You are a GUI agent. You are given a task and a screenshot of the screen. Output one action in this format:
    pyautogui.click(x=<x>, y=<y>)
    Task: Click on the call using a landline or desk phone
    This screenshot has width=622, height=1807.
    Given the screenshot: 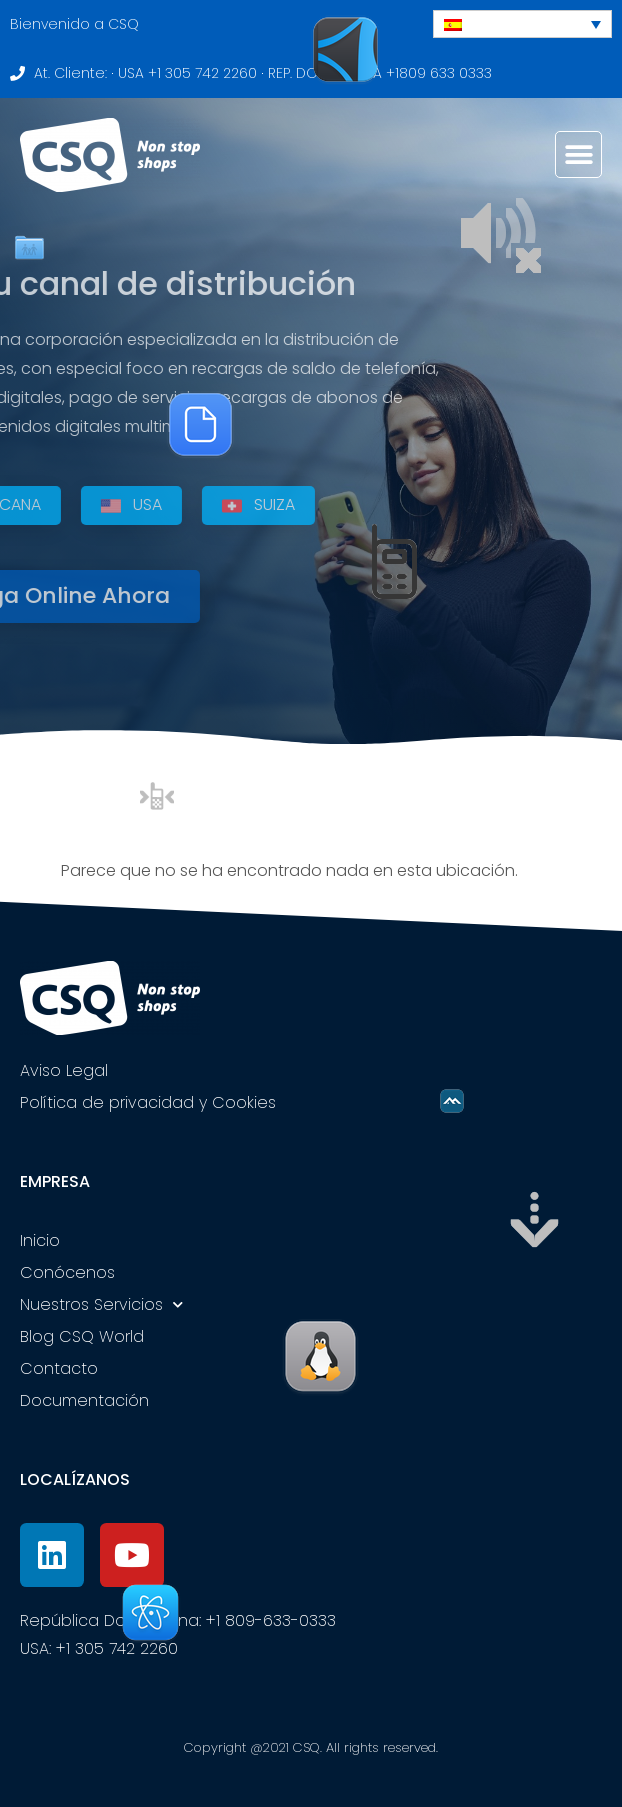 What is the action you would take?
    pyautogui.click(x=397, y=564)
    